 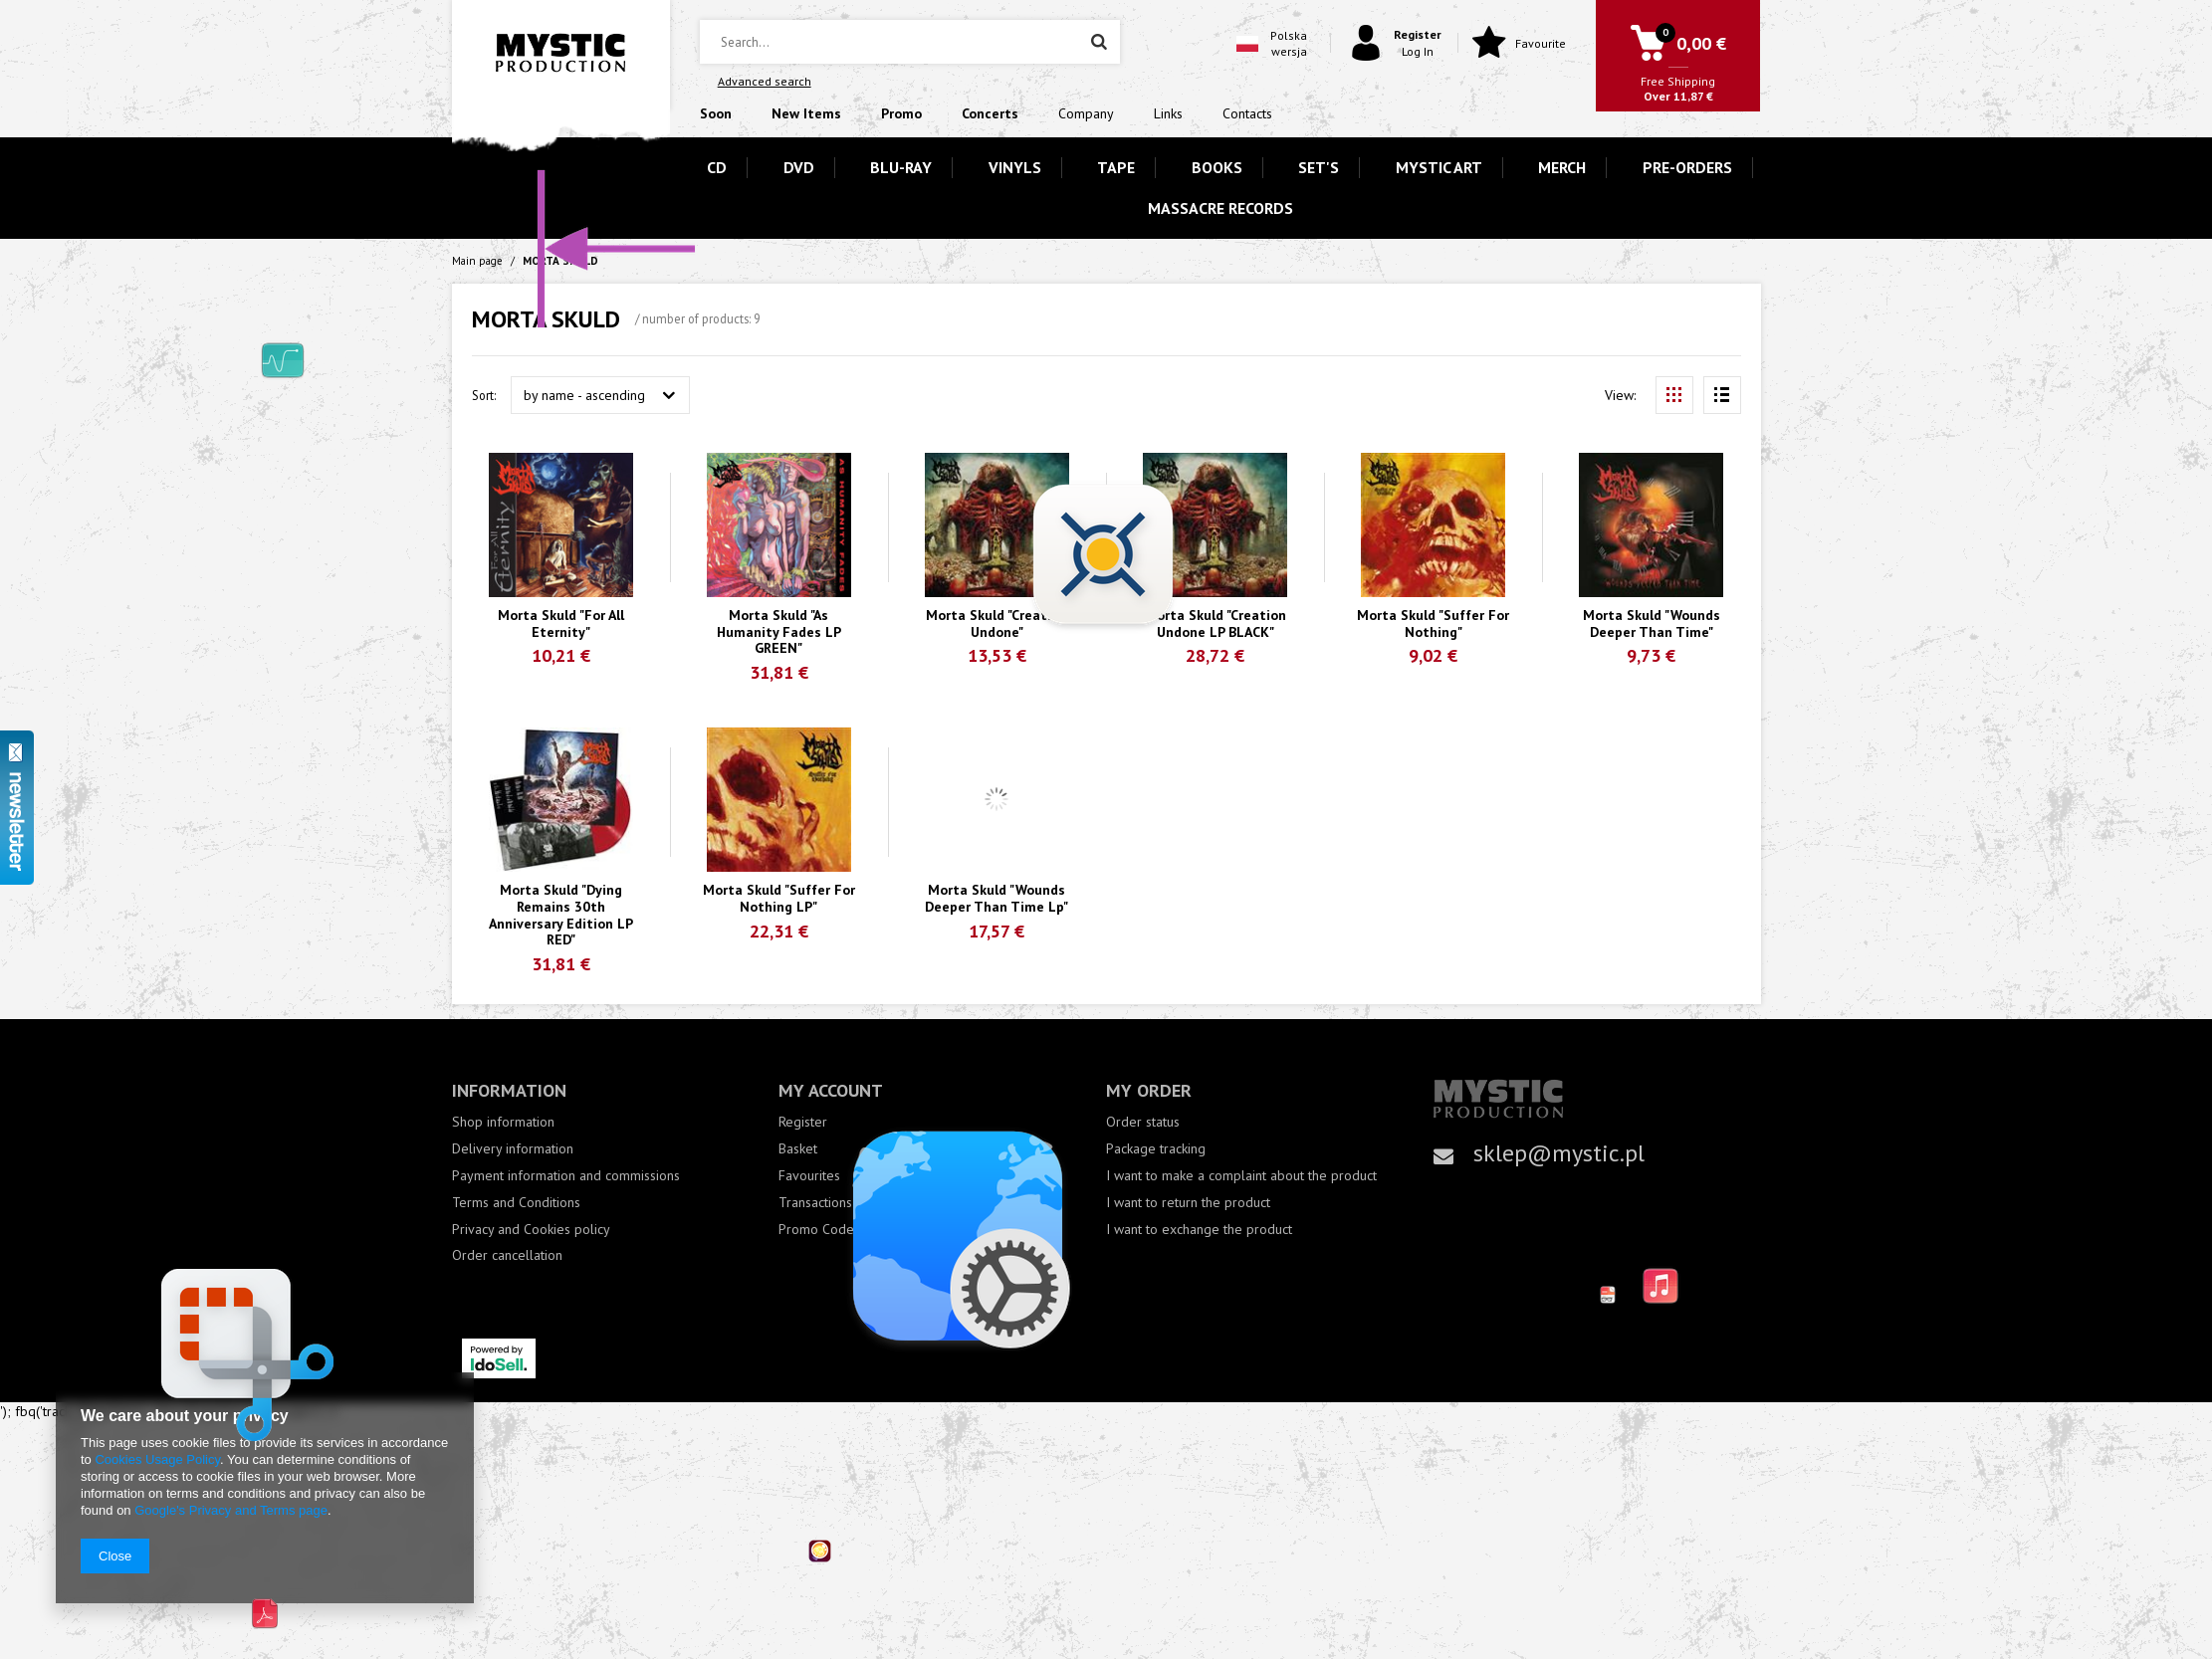 What do you see at coordinates (1608, 1295) in the screenshot?
I see `open the papers reference management app` at bounding box center [1608, 1295].